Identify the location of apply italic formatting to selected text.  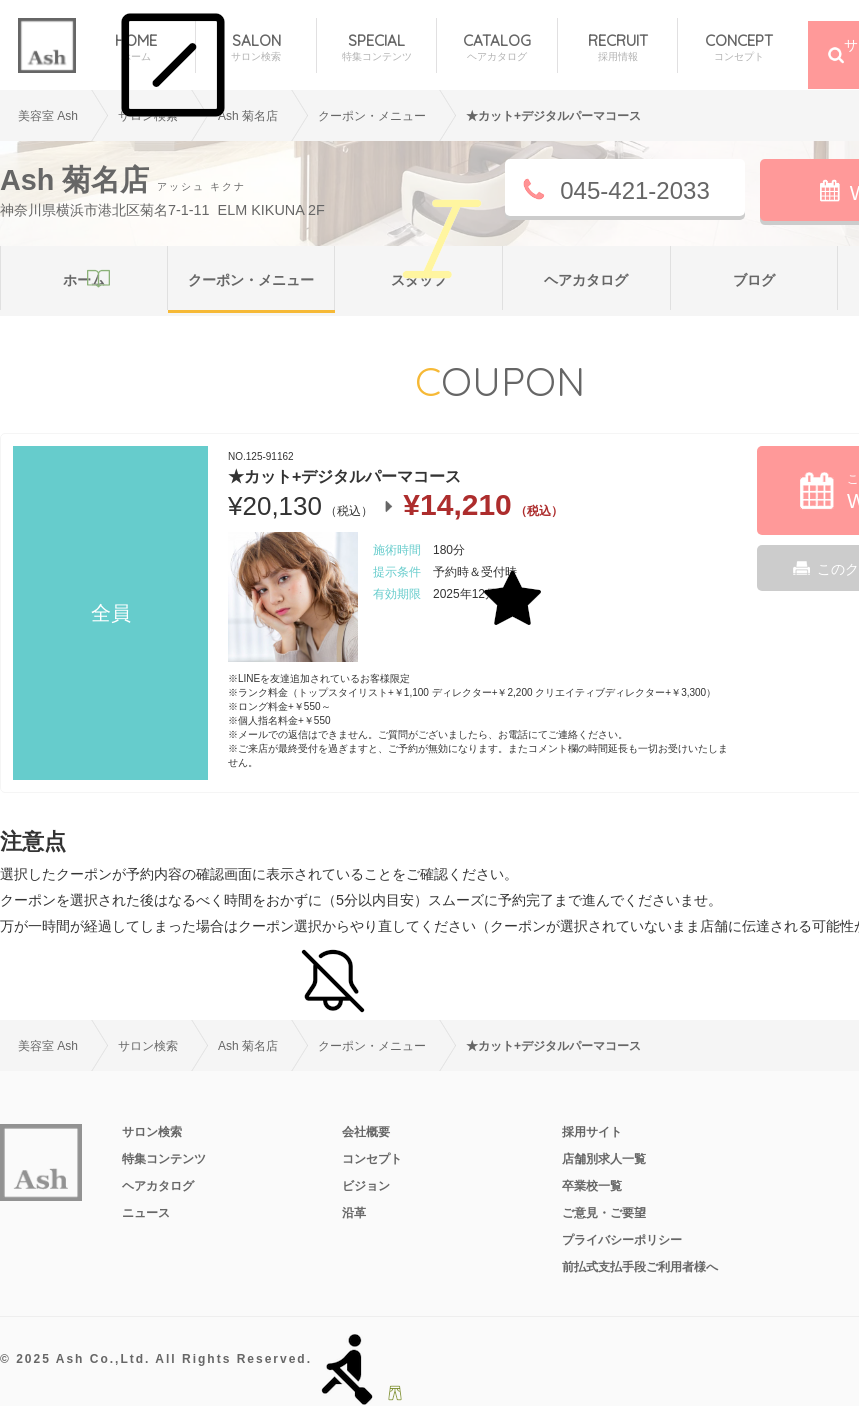
(442, 239).